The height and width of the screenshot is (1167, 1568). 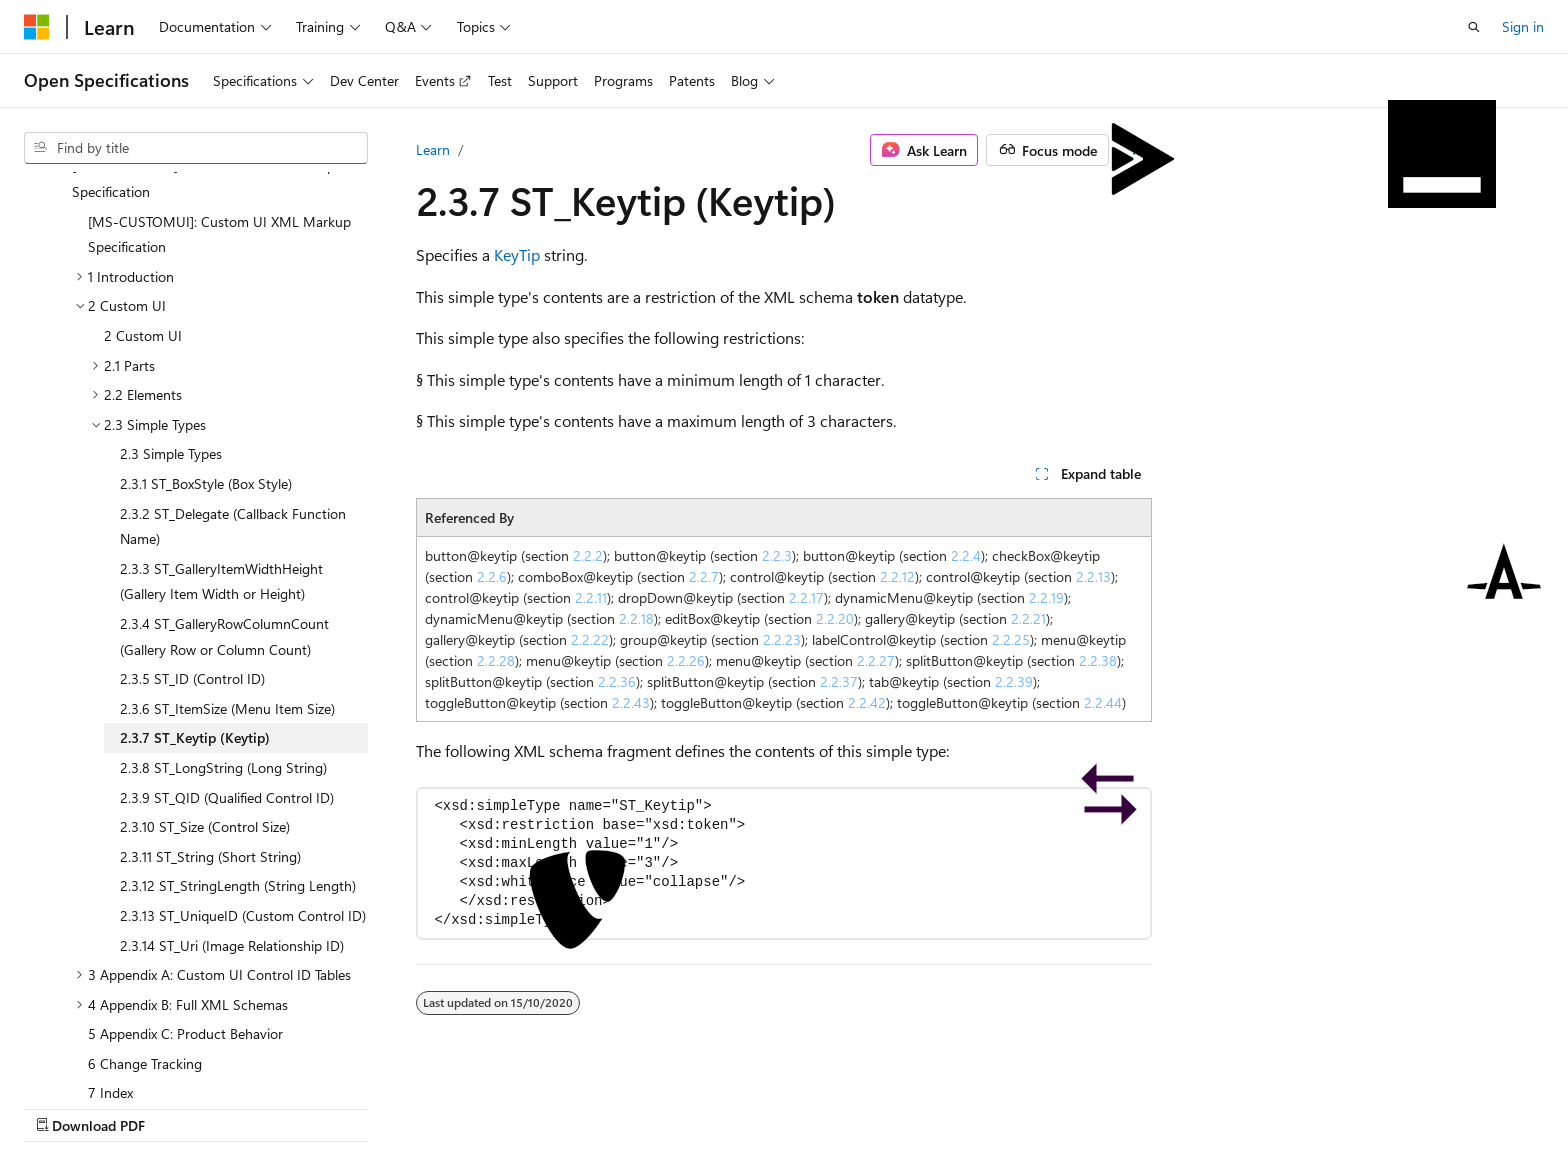 What do you see at coordinates (1143, 159) in the screenshot?
I see `open the LibreTube app` at bounding box center [1143, 159].